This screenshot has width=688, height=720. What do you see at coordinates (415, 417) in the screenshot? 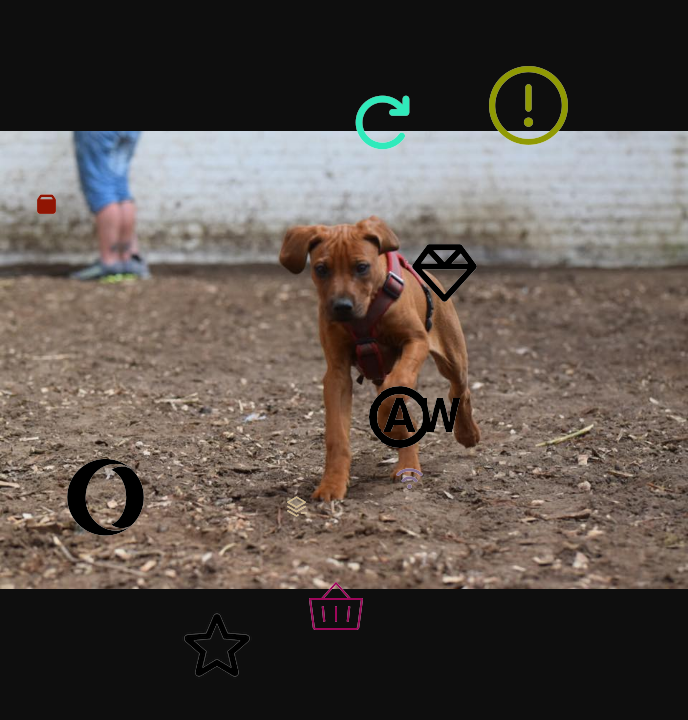
I see `enable automatic white balance` at bounding box center [415, 417].